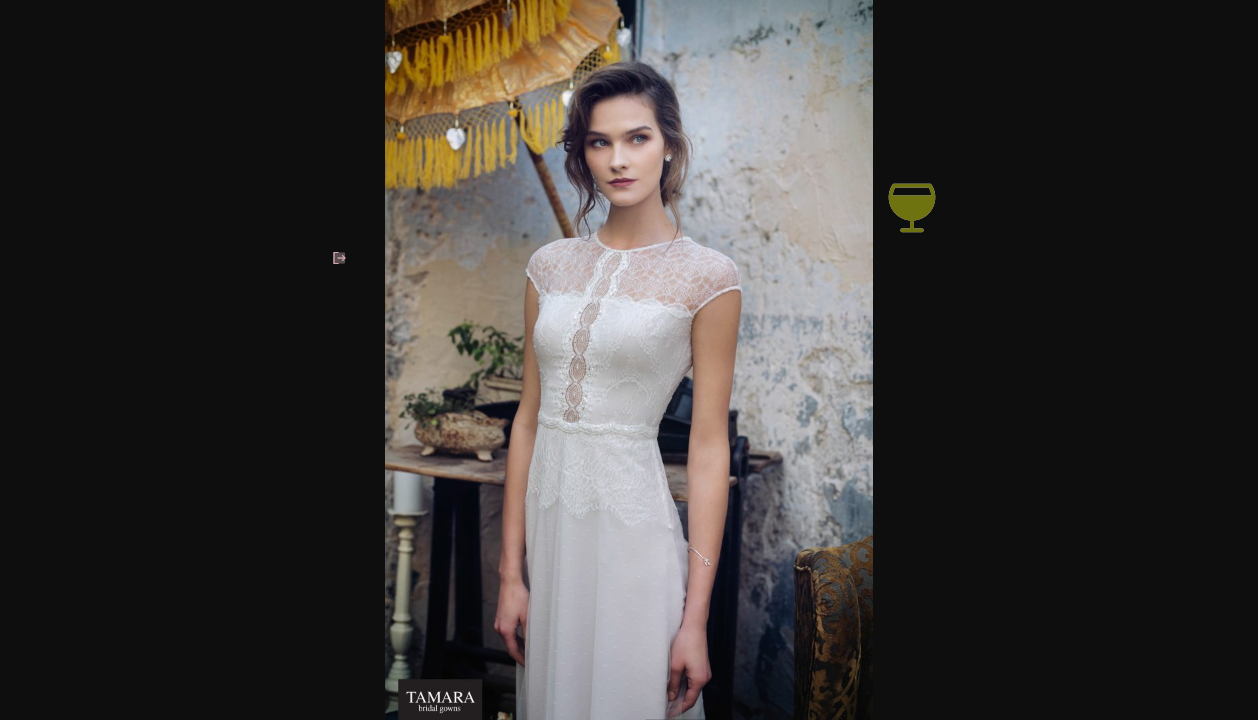  I want to click on browse wine or spirits menu, so click(912, 207).